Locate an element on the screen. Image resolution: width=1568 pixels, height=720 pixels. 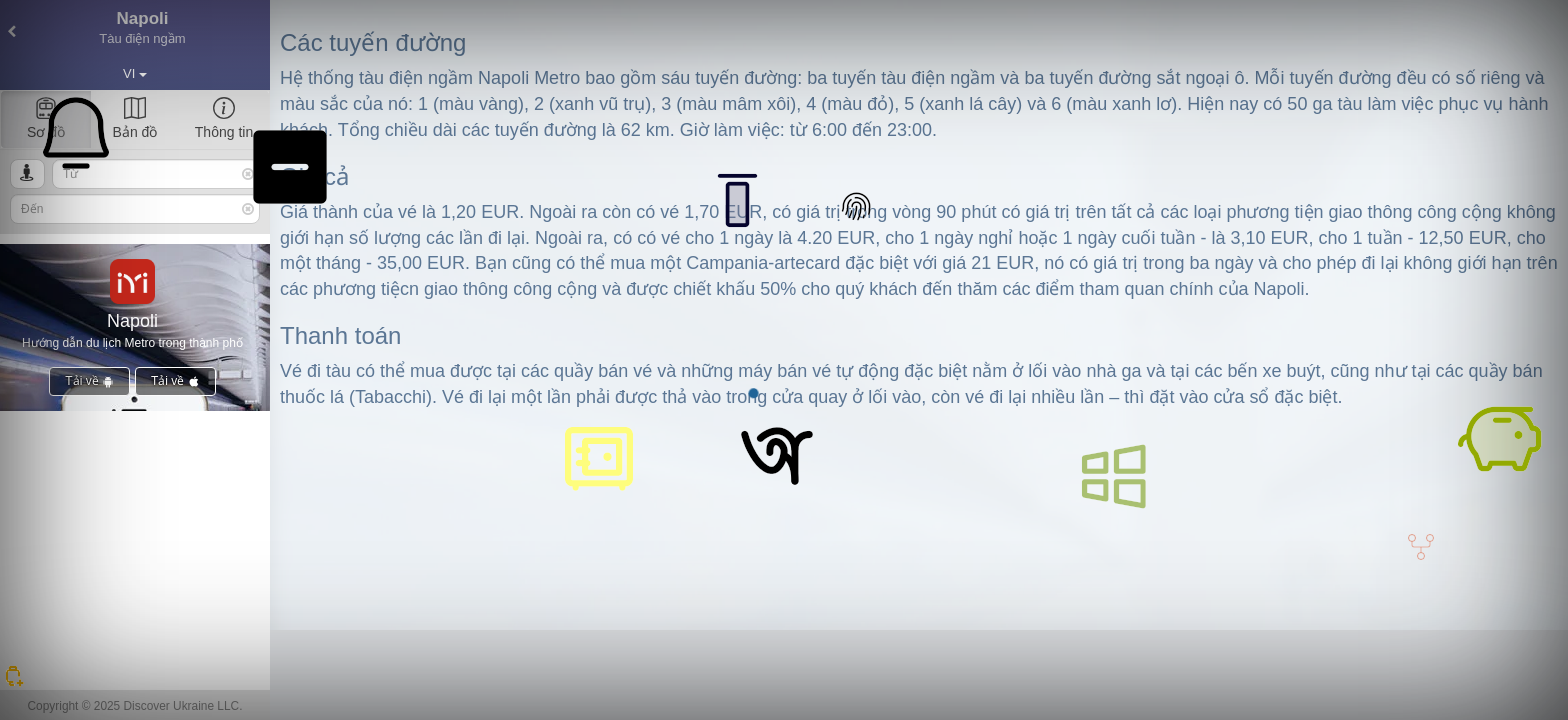
access fiscal host settings is located at coordinates (599, 461).